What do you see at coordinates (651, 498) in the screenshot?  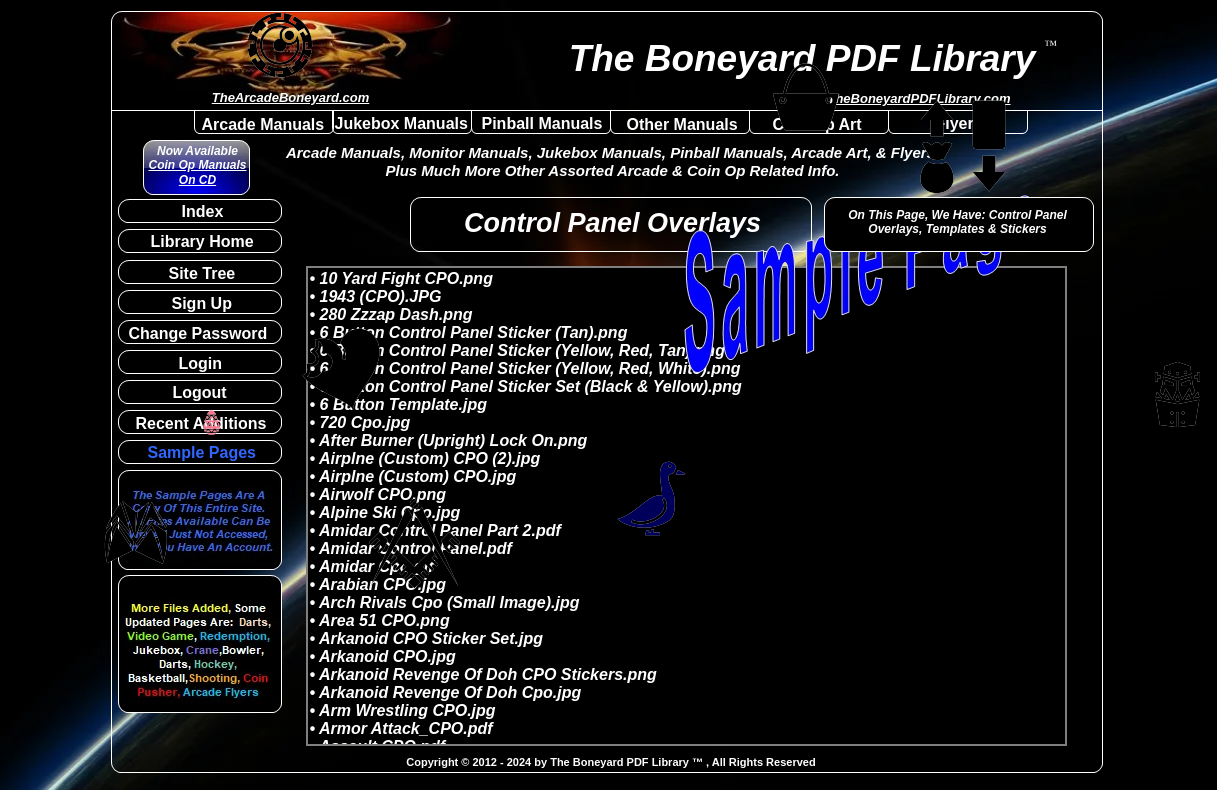 I see `goose character or mascot icon` at bounding box center [651, 498].